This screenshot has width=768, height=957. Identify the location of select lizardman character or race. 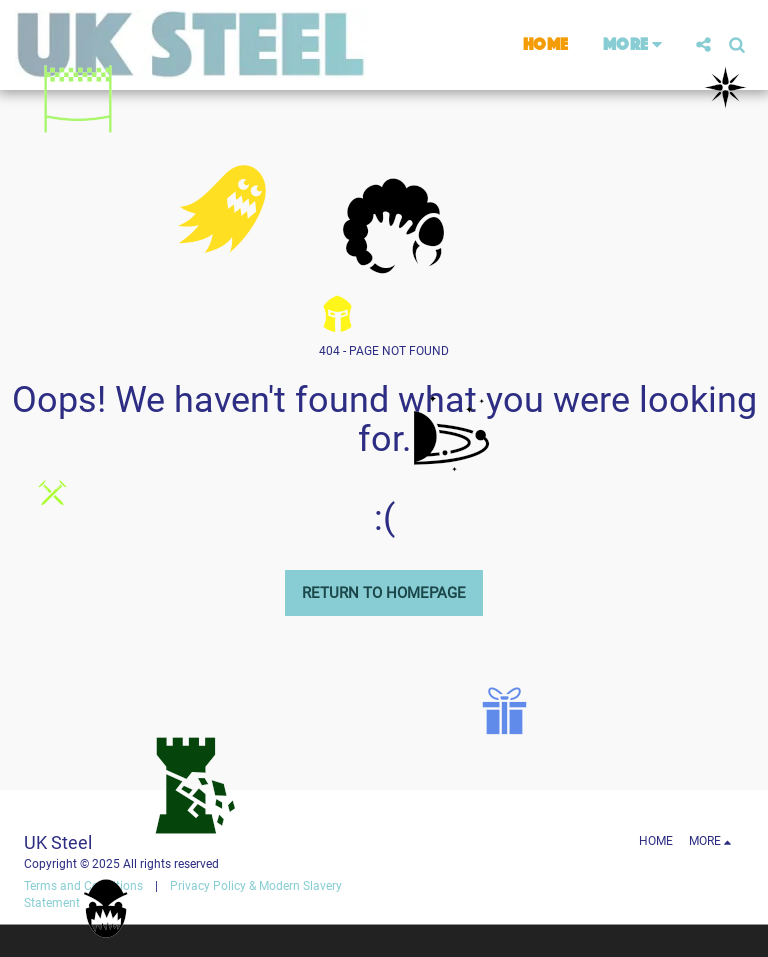
(106, 908).